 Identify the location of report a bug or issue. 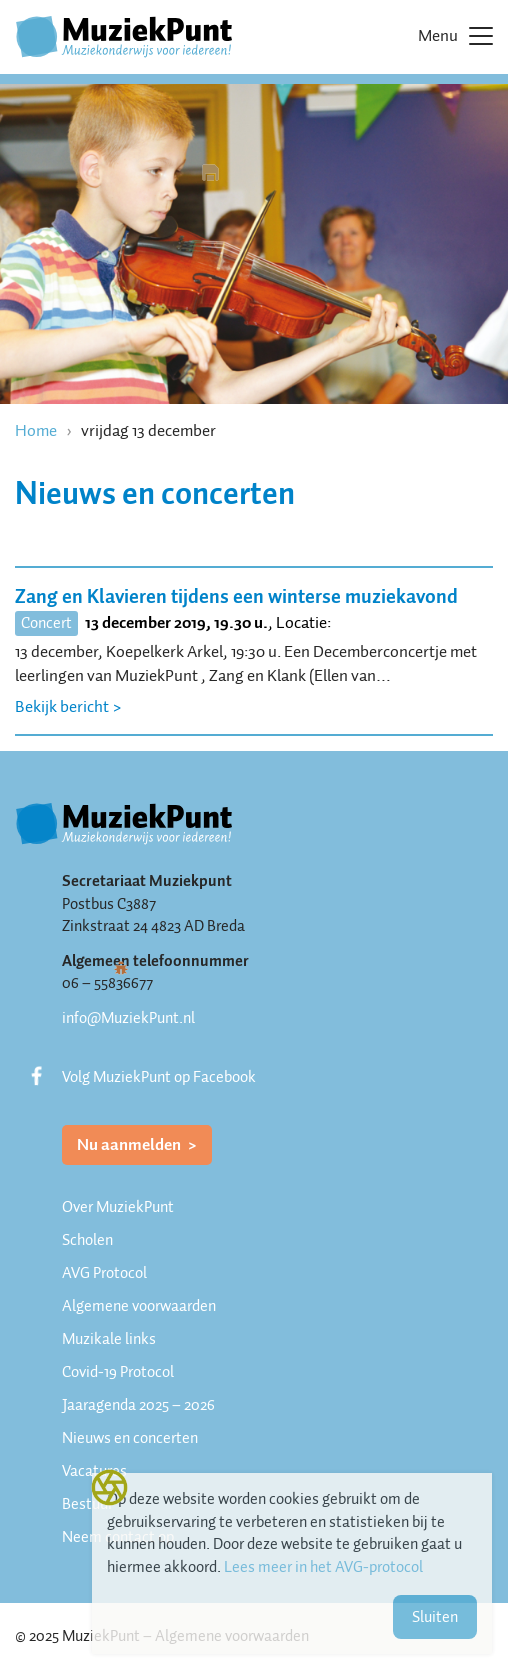
(121, 968).